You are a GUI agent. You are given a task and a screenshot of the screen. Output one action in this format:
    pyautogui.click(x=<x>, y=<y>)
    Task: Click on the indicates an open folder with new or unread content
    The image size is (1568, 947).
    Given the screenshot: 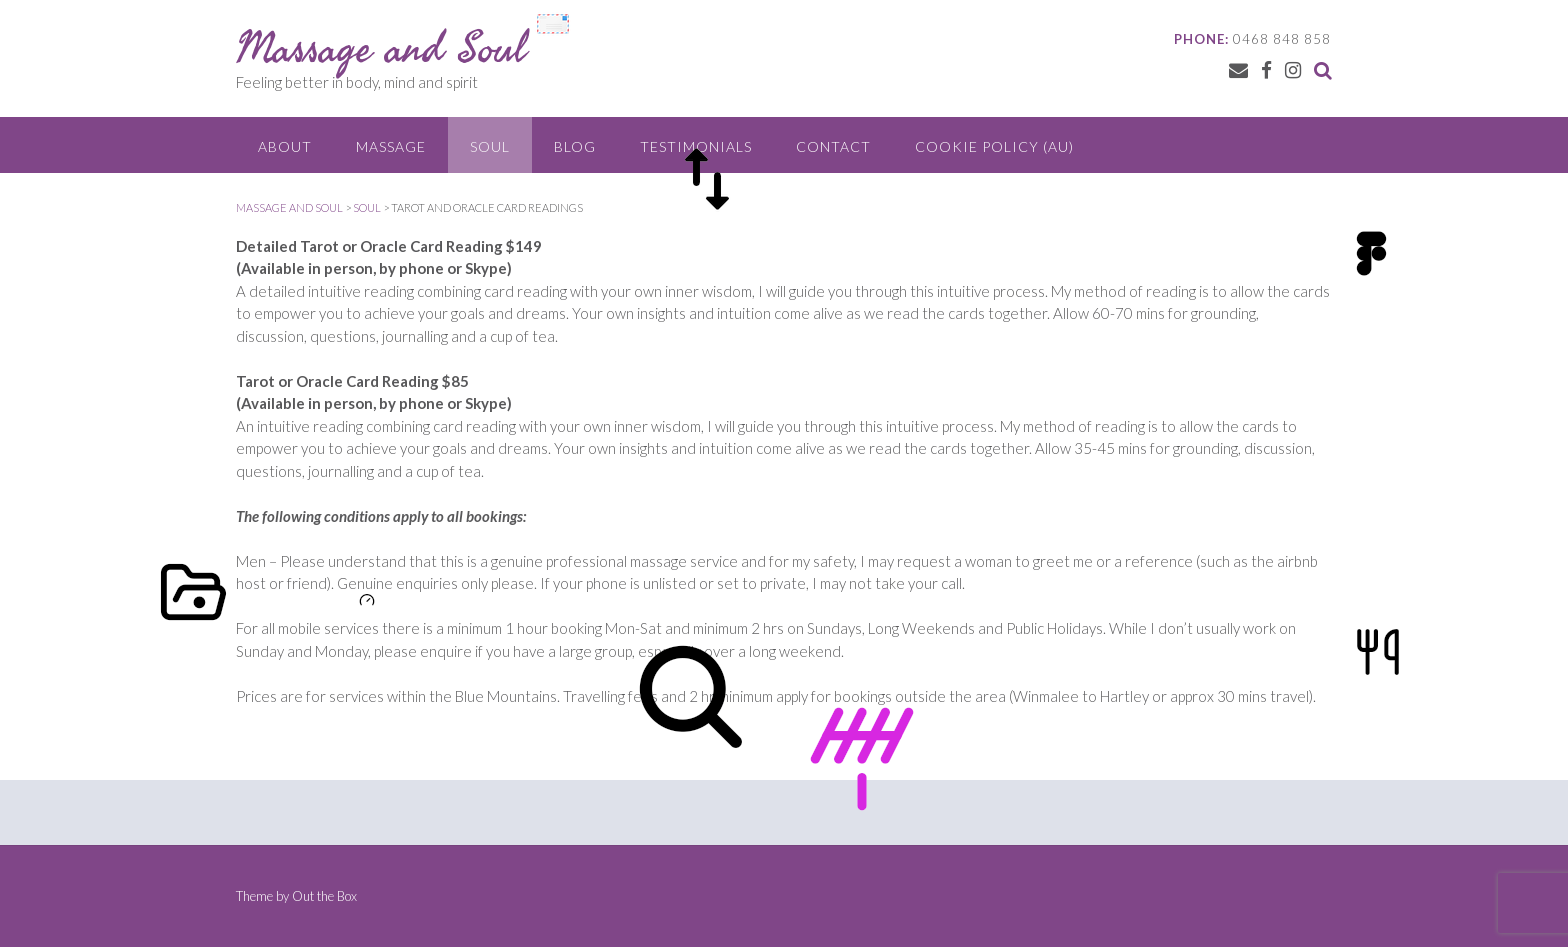 What is the action you would take?
    pyautogui.click(x=193, y=593)
    